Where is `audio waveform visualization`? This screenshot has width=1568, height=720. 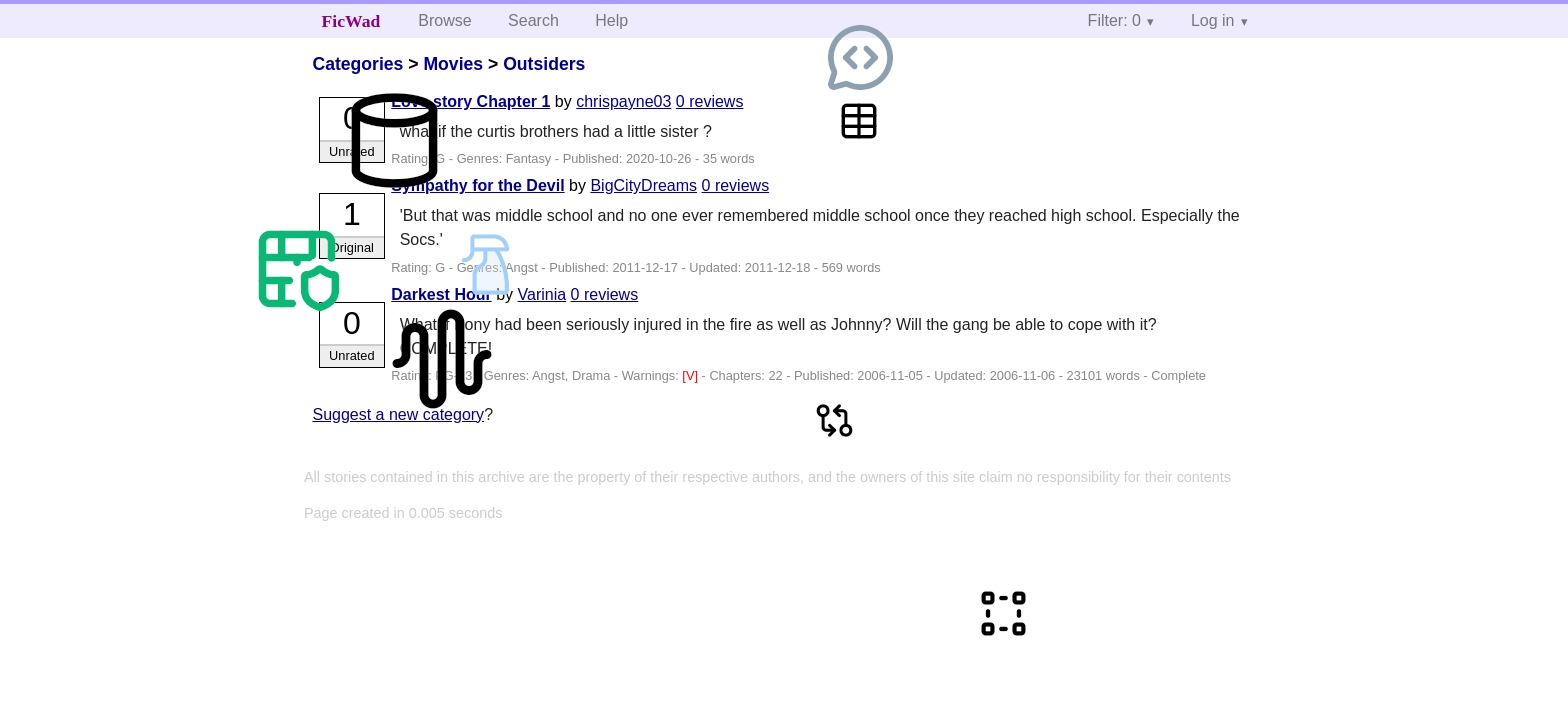 audio waveform visualization is located at coordinates (442, 359).